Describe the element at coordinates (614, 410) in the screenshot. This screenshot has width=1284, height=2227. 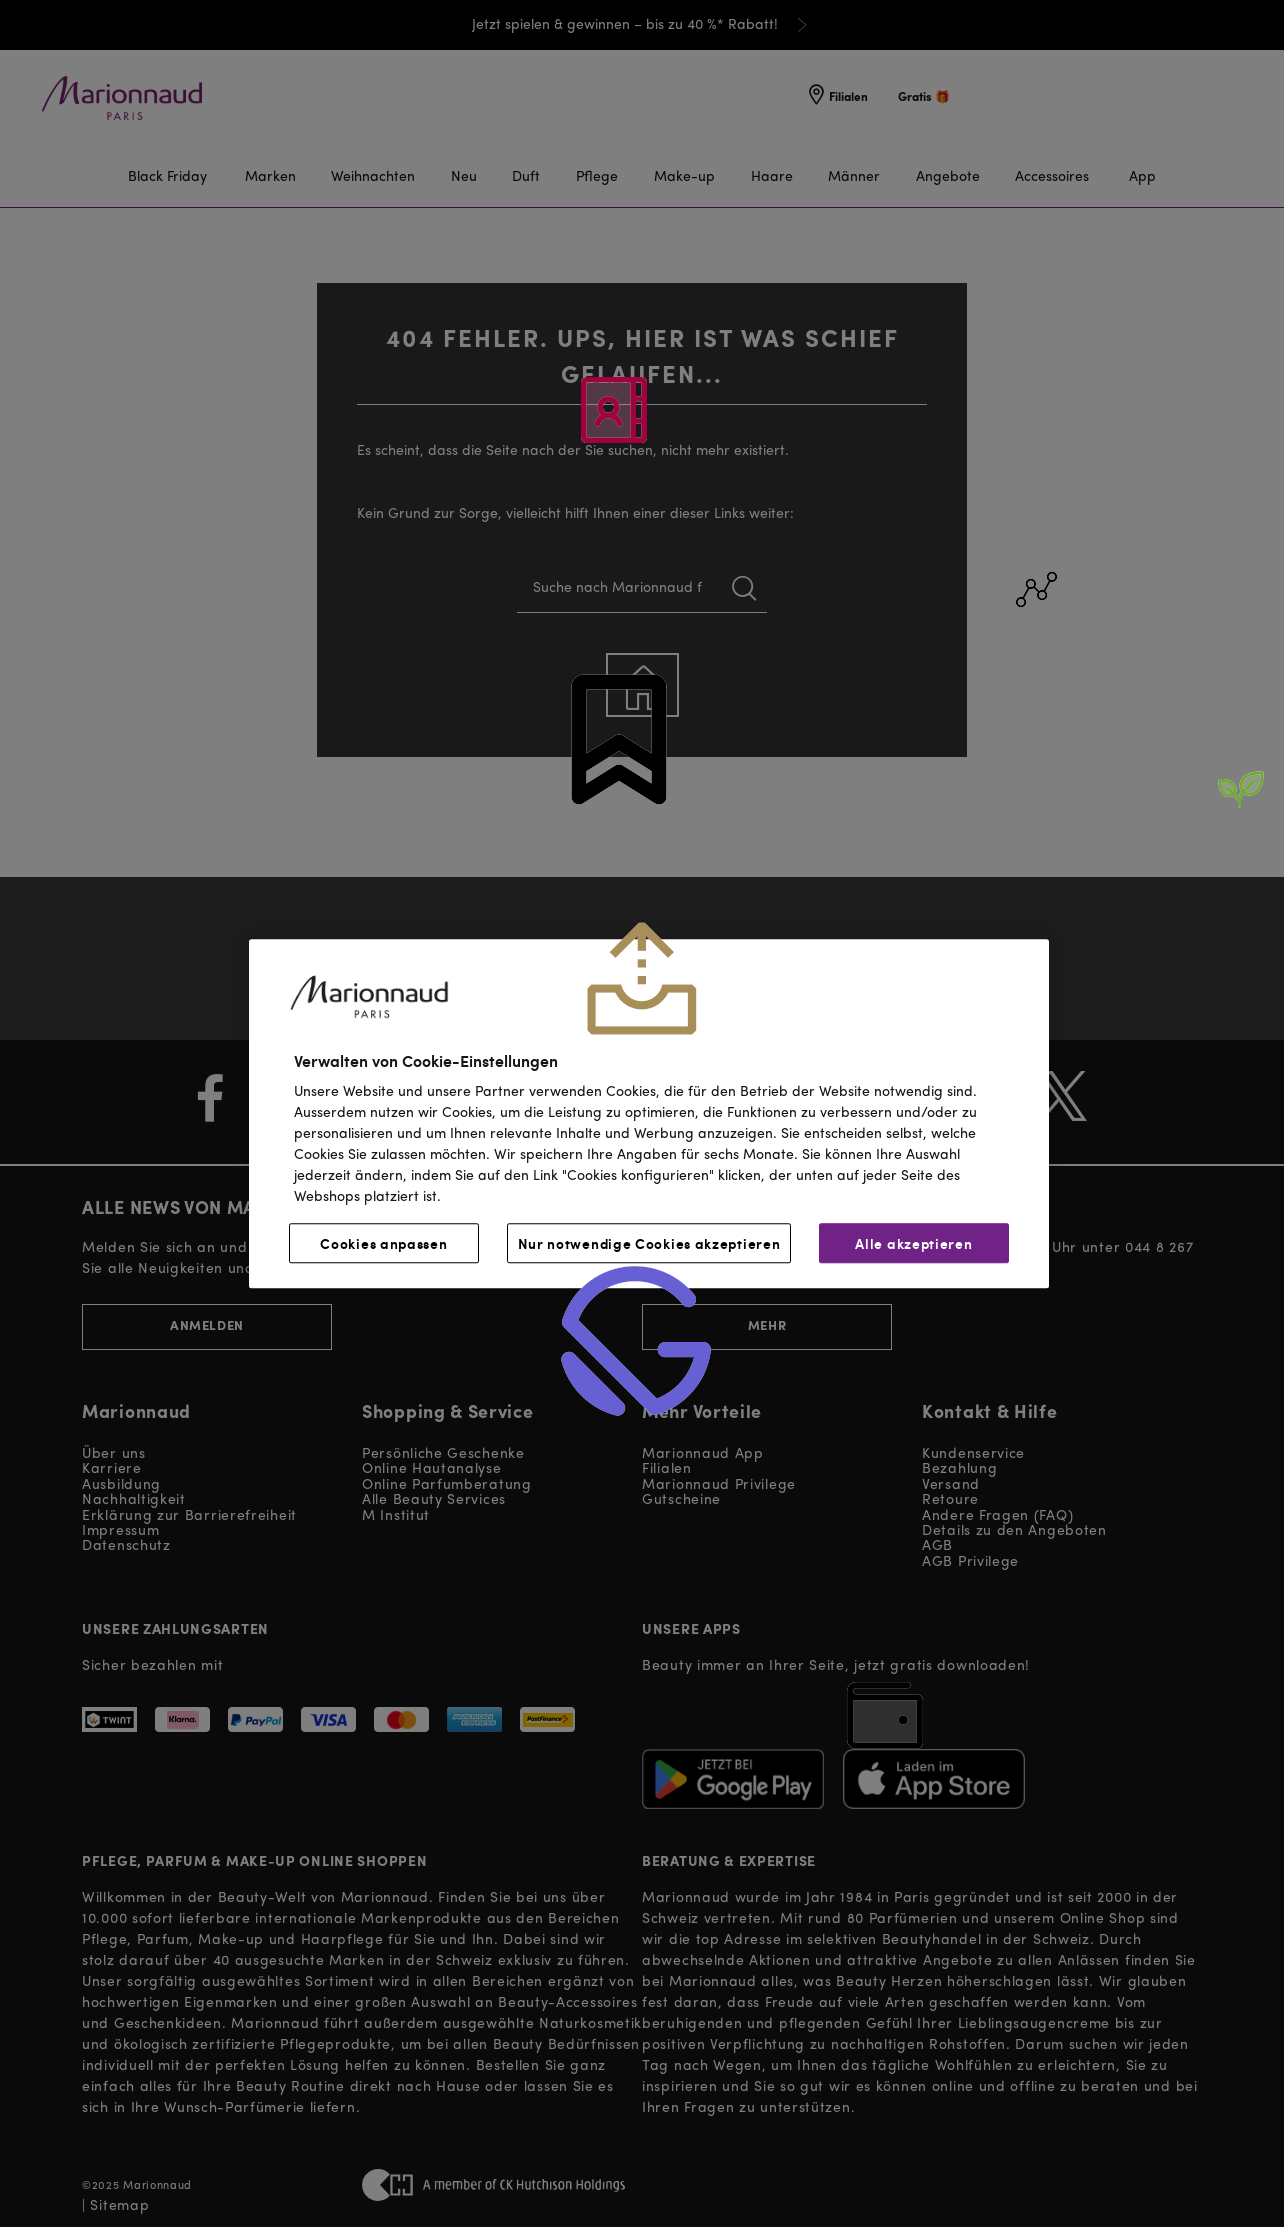
I see `open your contacts or address book` at that location.